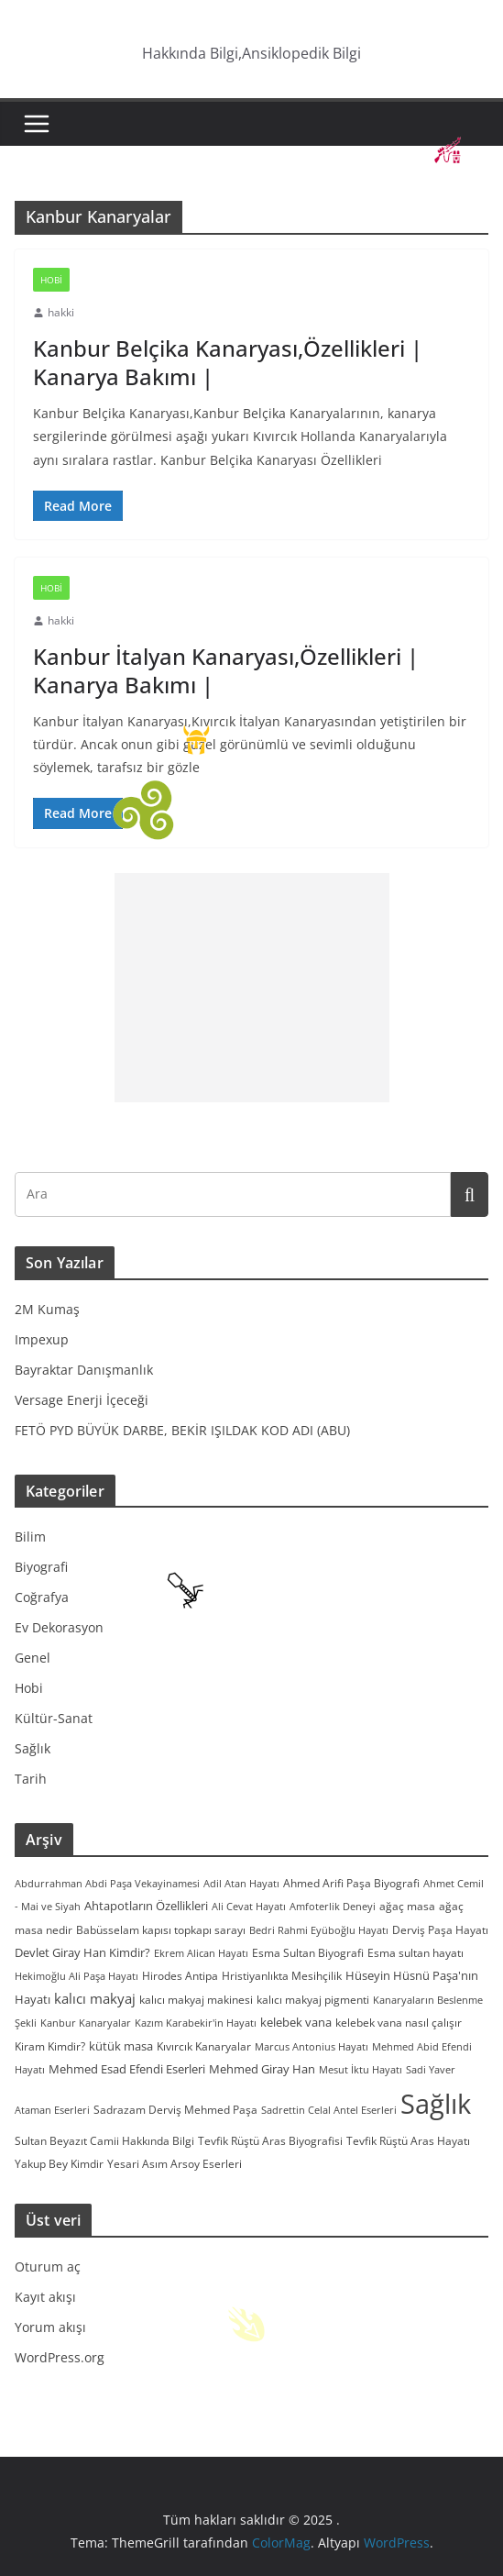  Describe the element at coordinates (196, 739) in the screenshot. I see `select viking or warrior character class` at that location.